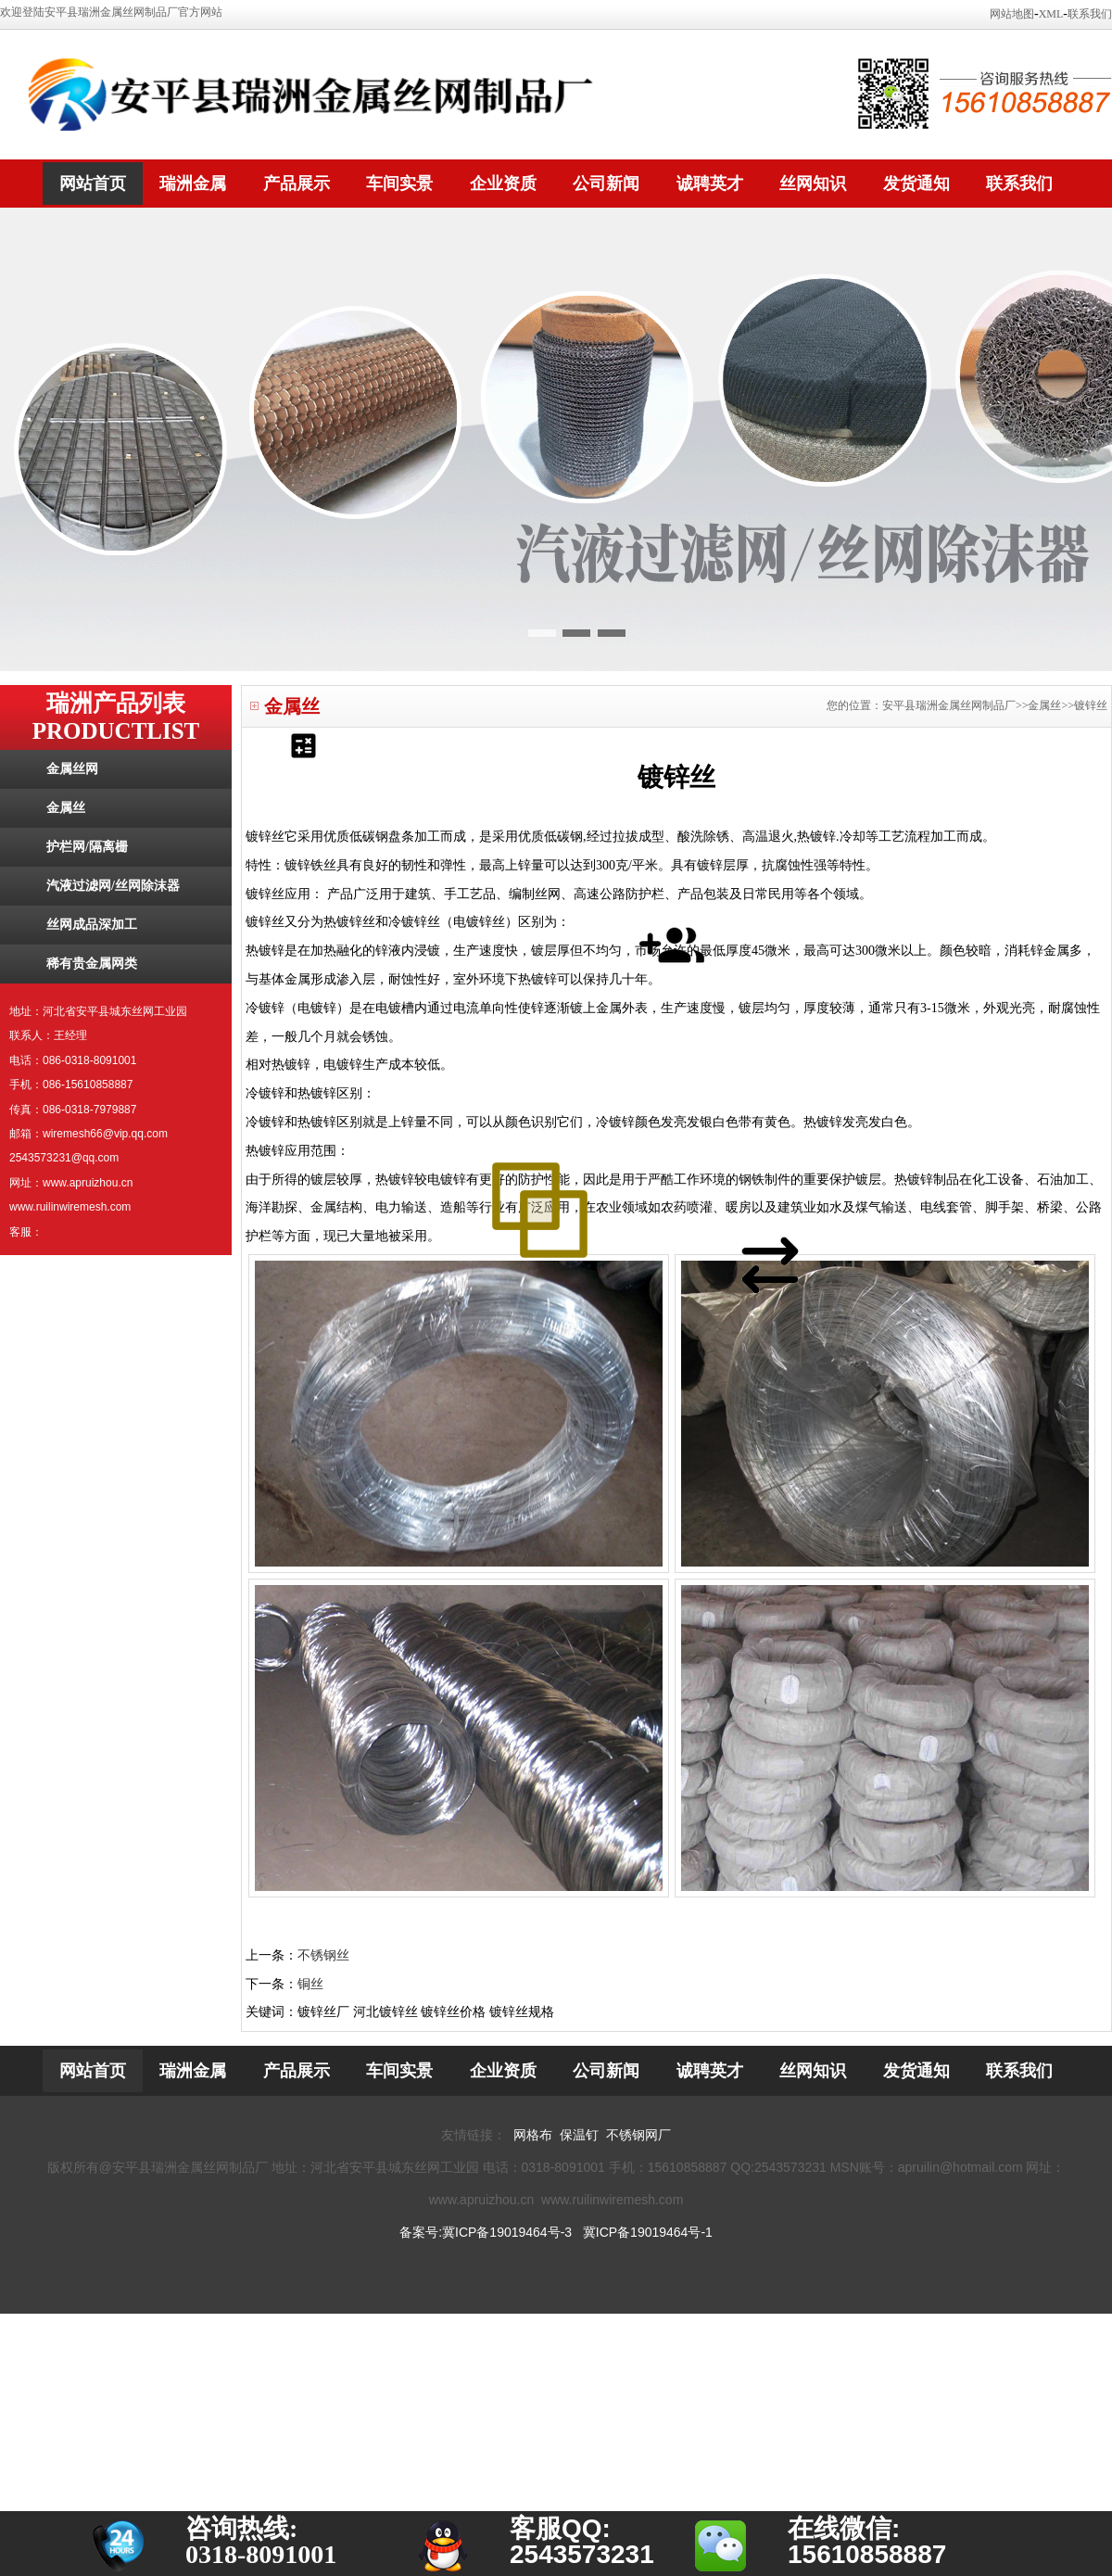 The height and width of the screenshot is (2576, 1112). Describe the element at coordinates (770, 1265) in the screenshot. I see `swap or exchange items` at that location.